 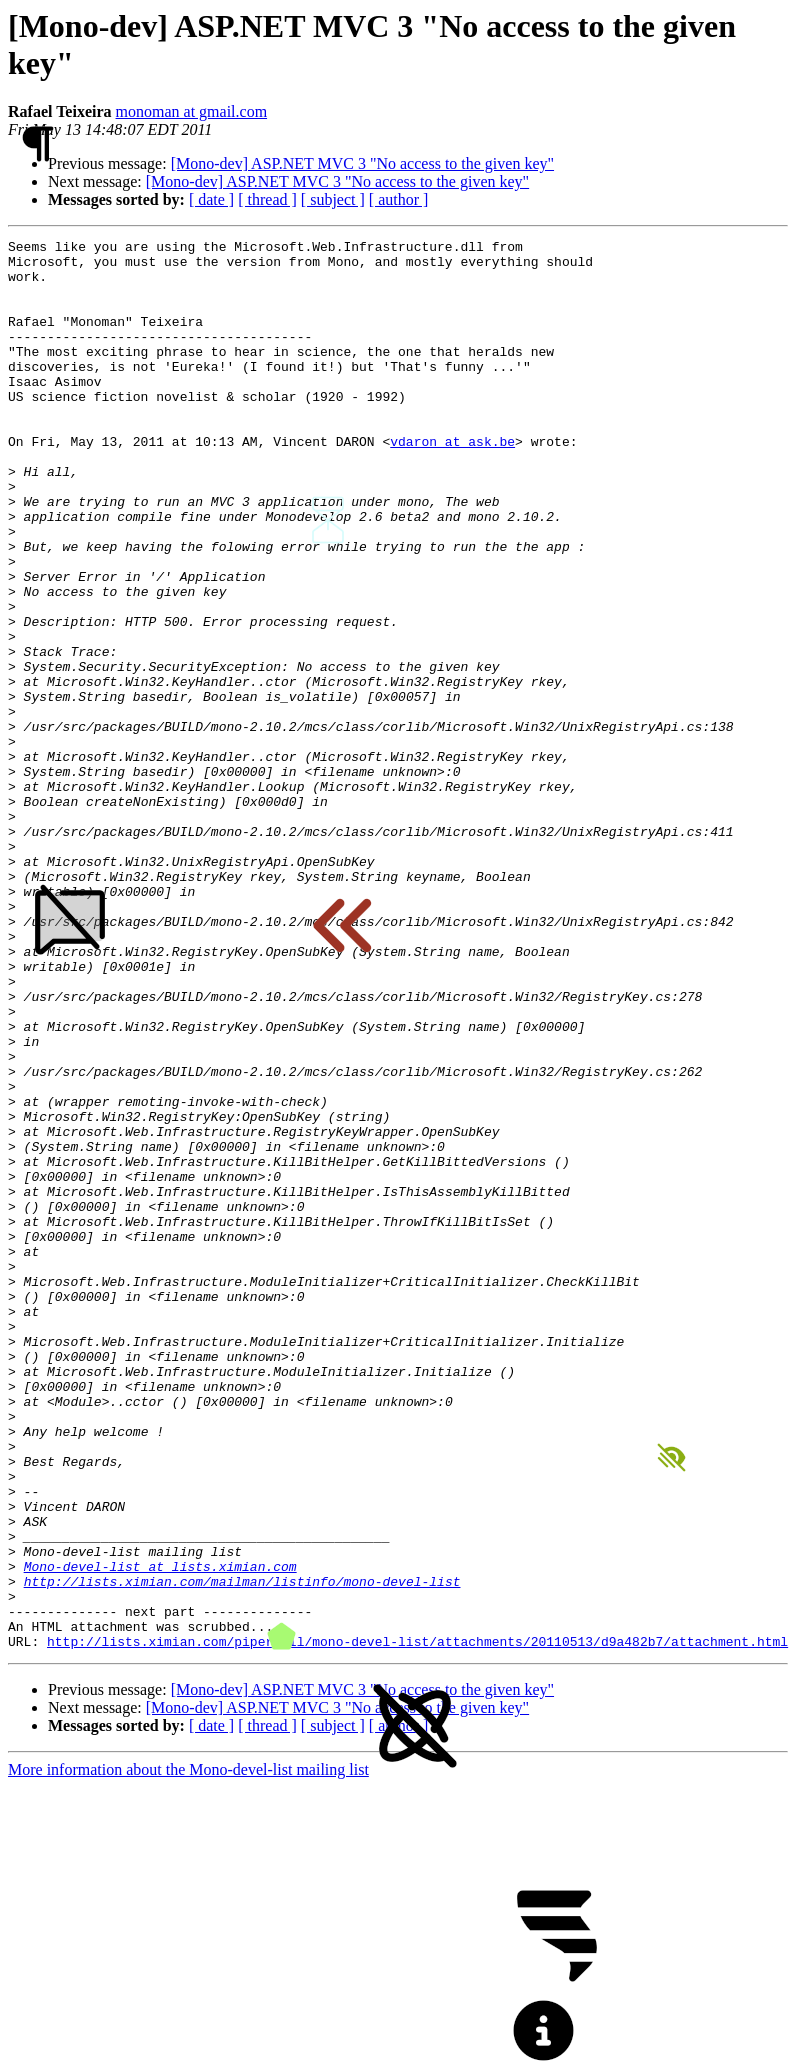 What do you see at coordinates (543, 2030) in the screenshot?
I see `view more information or details` at bounding box center [543, 2030].